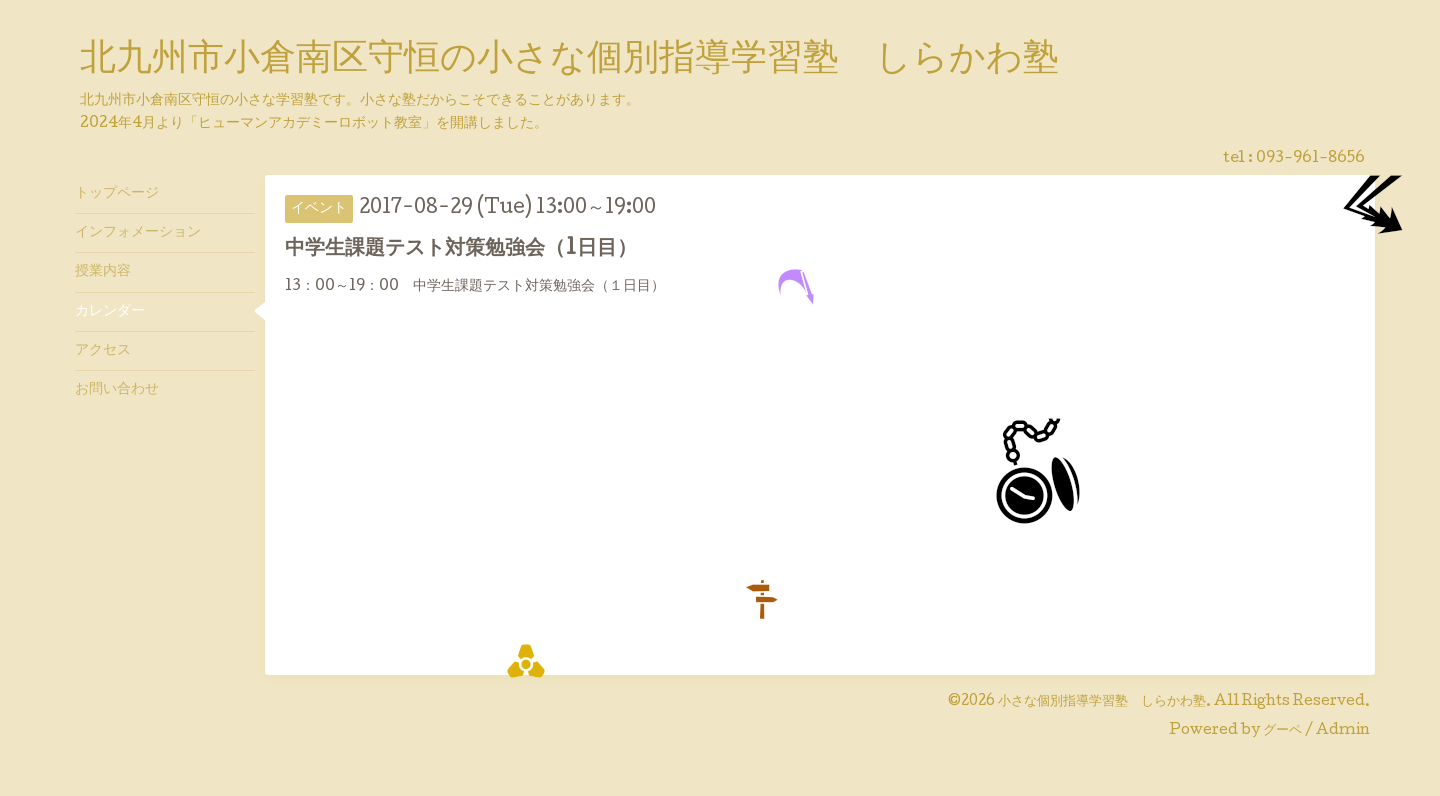 Image resolution: width=1440 pixels, height=796 pixels. Describe the element at coordinates (526, 661) in the screenshot. I see `indicates nuclear or reactor system status` at that location.